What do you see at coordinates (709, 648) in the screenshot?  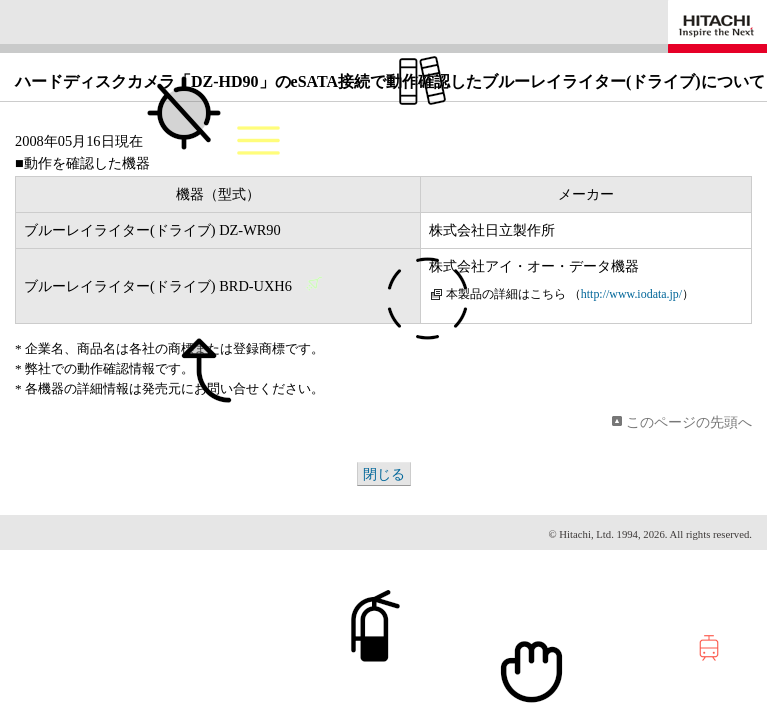 I see `access public transit or tram routes` at bounding box center [709, 648].